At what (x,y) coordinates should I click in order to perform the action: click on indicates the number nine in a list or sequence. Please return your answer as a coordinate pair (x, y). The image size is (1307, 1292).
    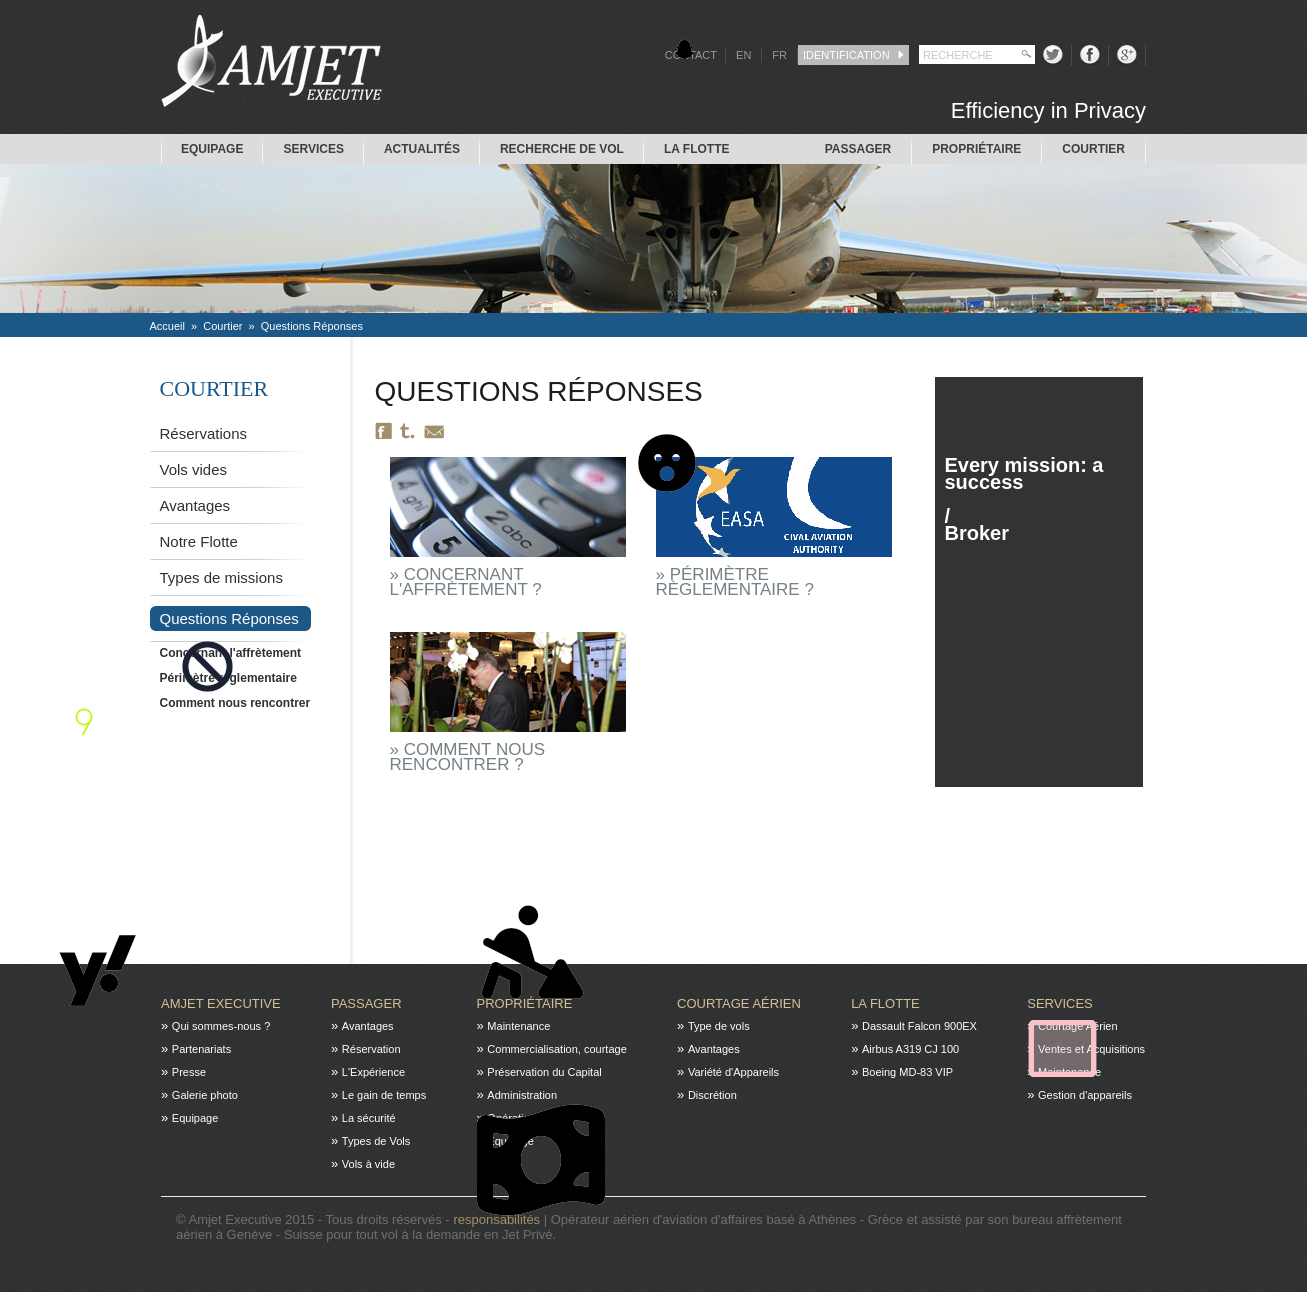
    Looking at the image, I should click on (84, 722).